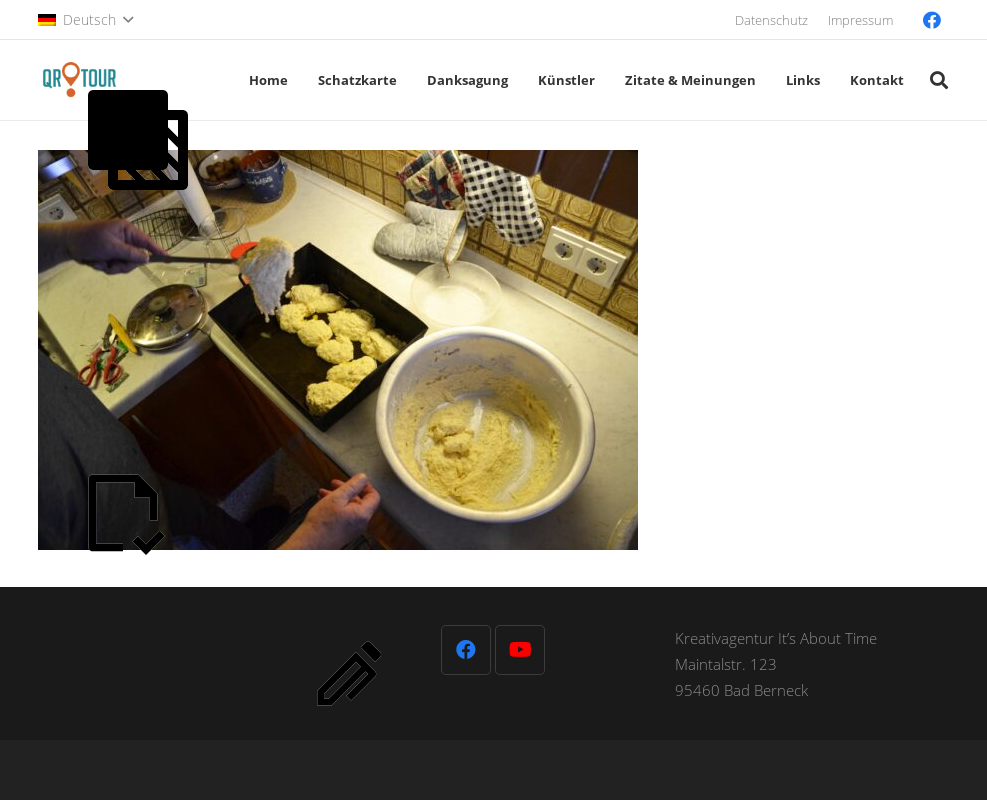  What do you see at coordinates (348, 675) in the screenshot?
I see `edit or compose new content` at bounding box center [348, 675].